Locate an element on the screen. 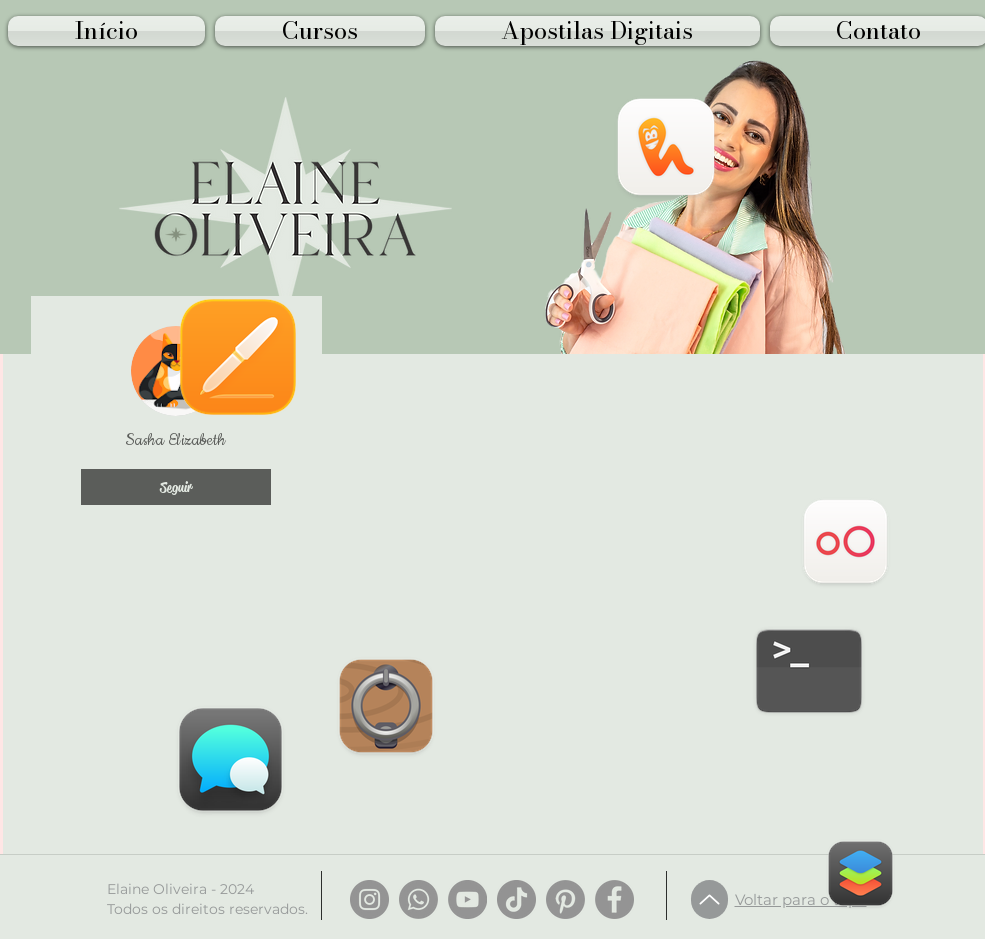  launch genymotion android emulator is located at coordinates (845, 541).